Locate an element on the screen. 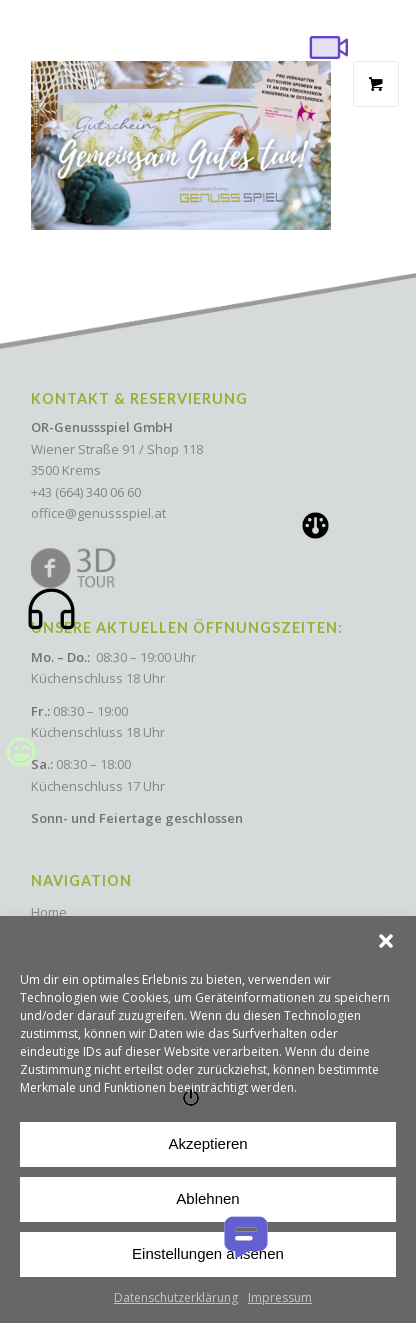 The image size is (416, 1323). start a video call is located at coordinates (327, 47).